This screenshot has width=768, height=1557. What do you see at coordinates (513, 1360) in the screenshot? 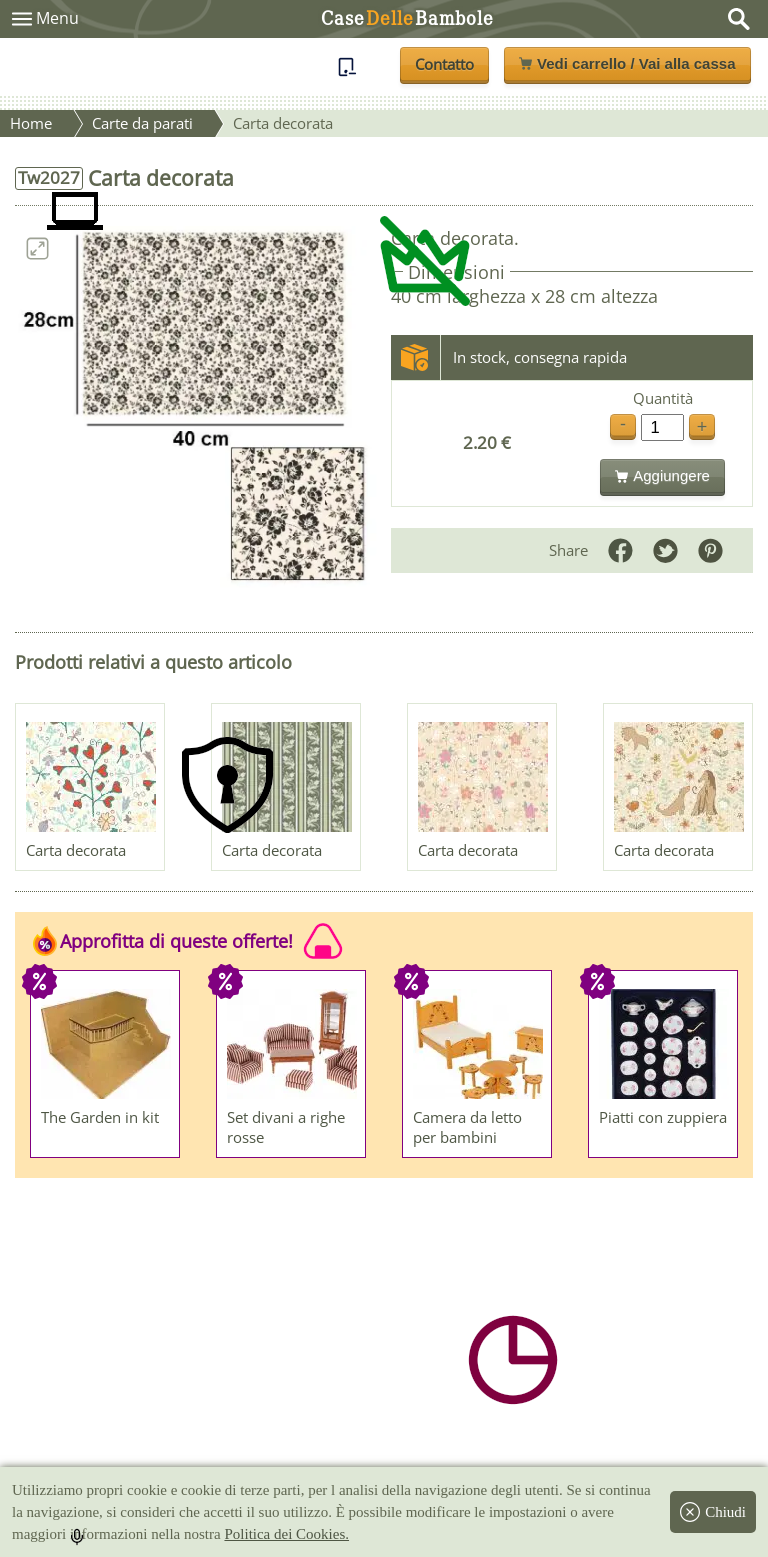
I see `view analytics or statistics breakdown` at bounding box center [513, 1360].